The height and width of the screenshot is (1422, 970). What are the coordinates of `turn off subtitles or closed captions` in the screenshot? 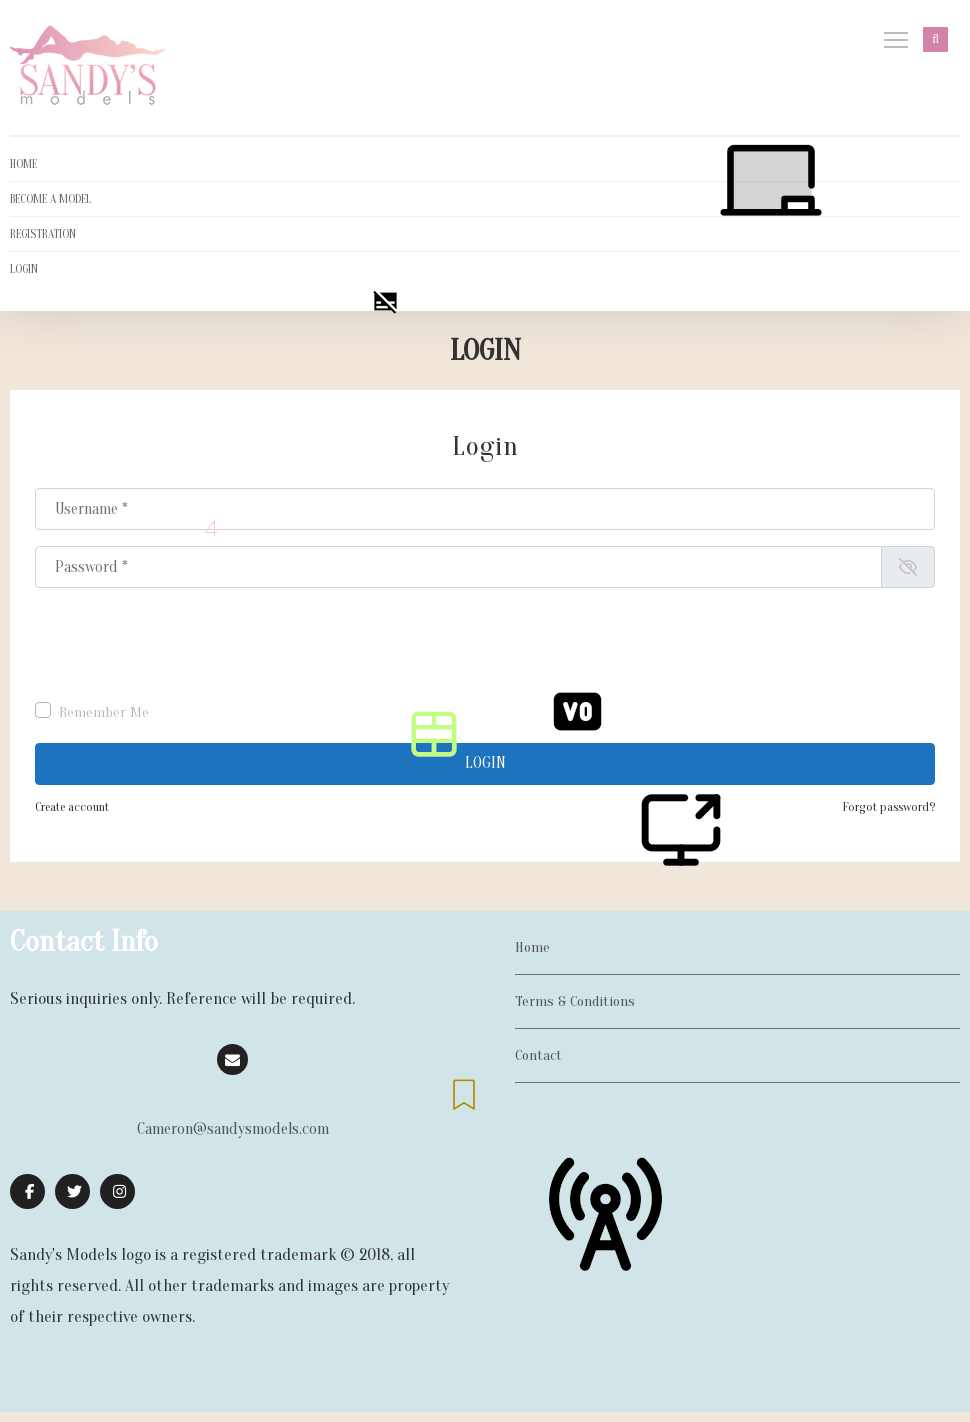 It's located at (385, 301).